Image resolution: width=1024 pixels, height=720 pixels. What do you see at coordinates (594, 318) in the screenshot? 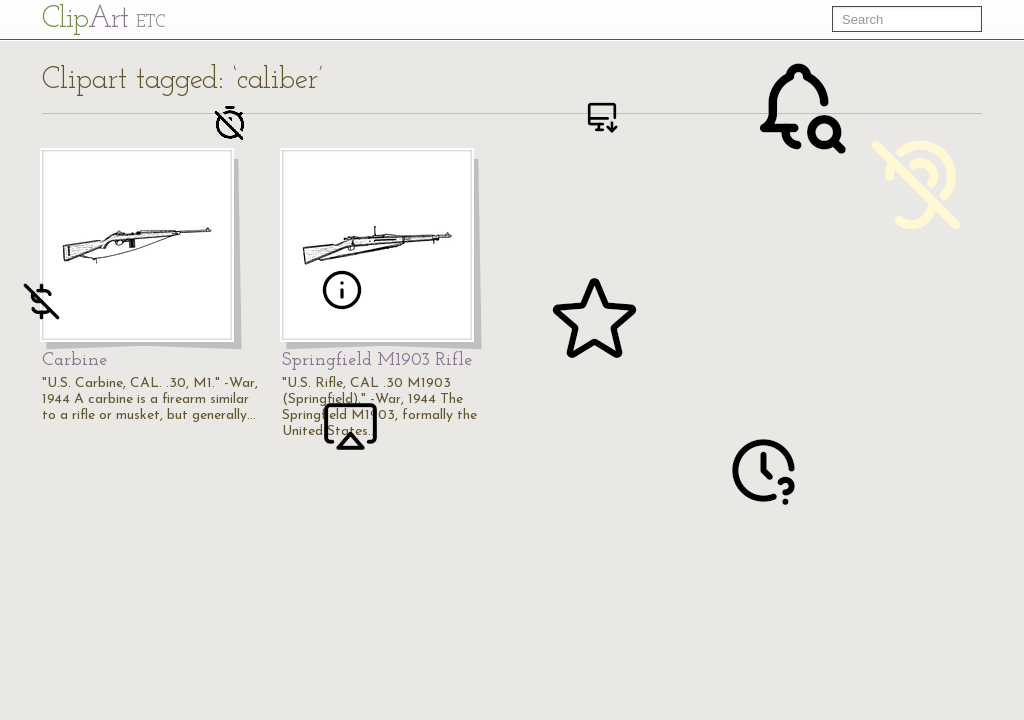
I see `add item to favorites` at bounding box center [594, 318].